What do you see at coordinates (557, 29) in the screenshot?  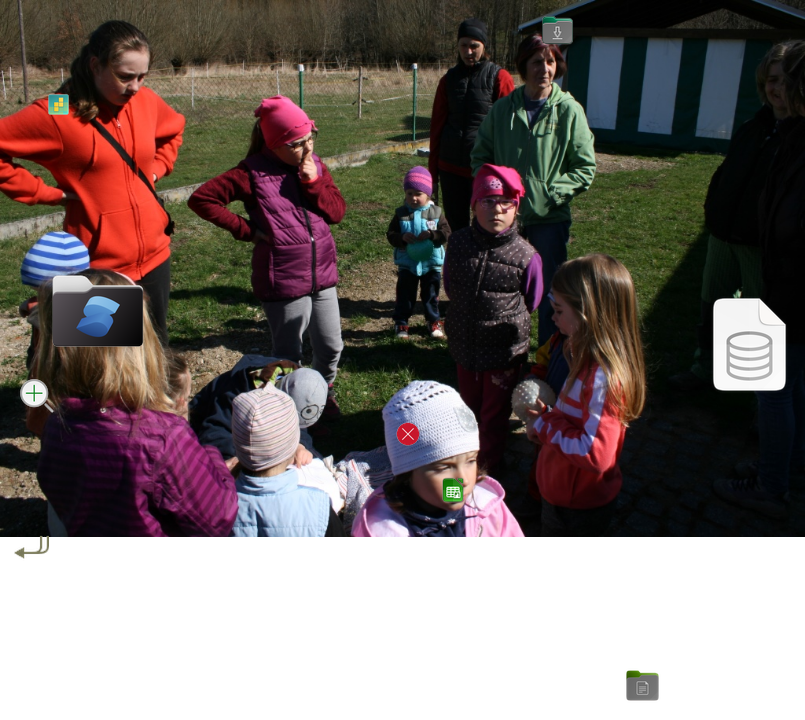 I see `open downloads folder` at bounding box center [557, 29].